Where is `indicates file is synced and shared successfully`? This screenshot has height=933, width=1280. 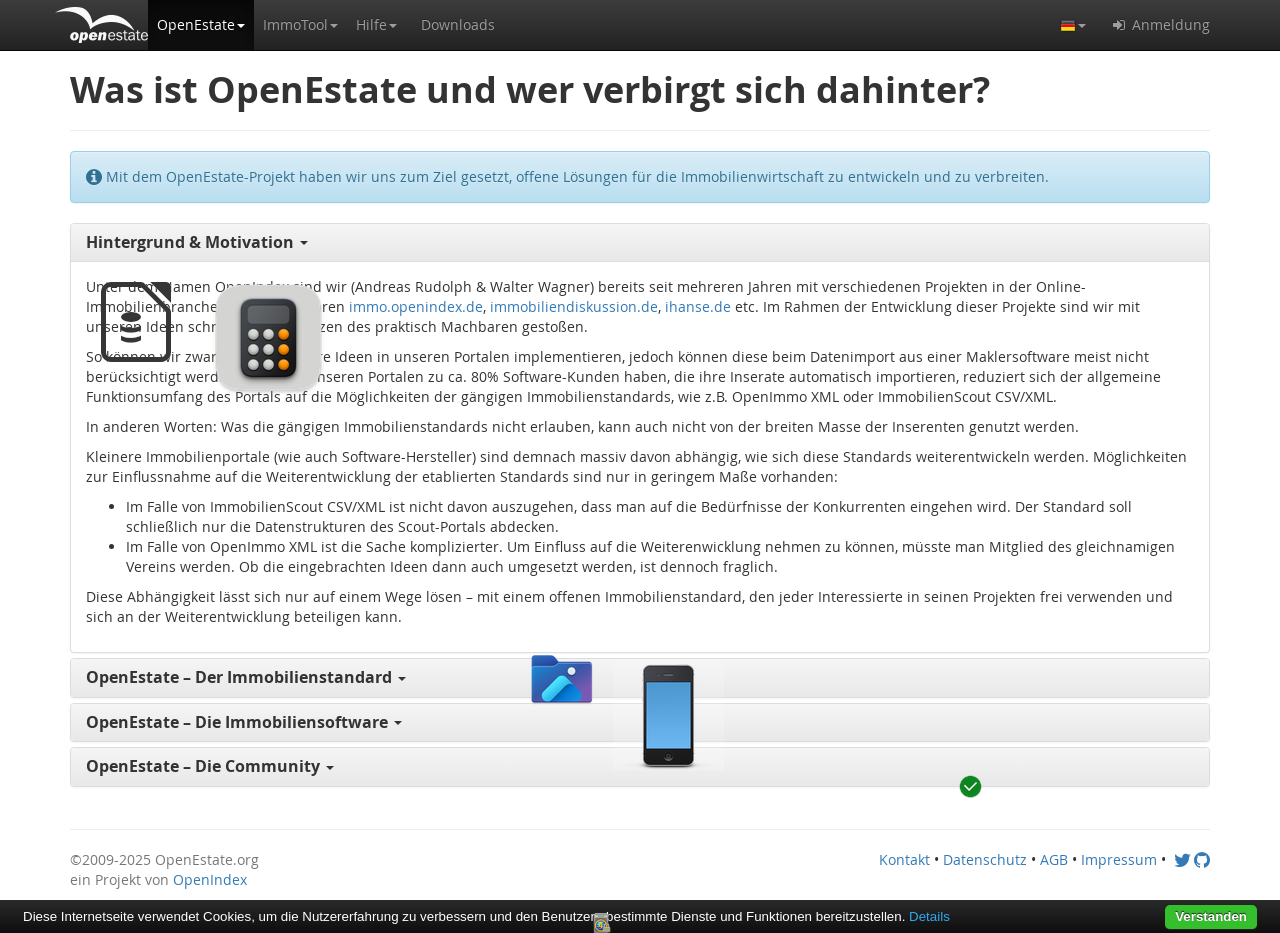 indicates file is synced and shared successfully is located at coordinates (970, 786).